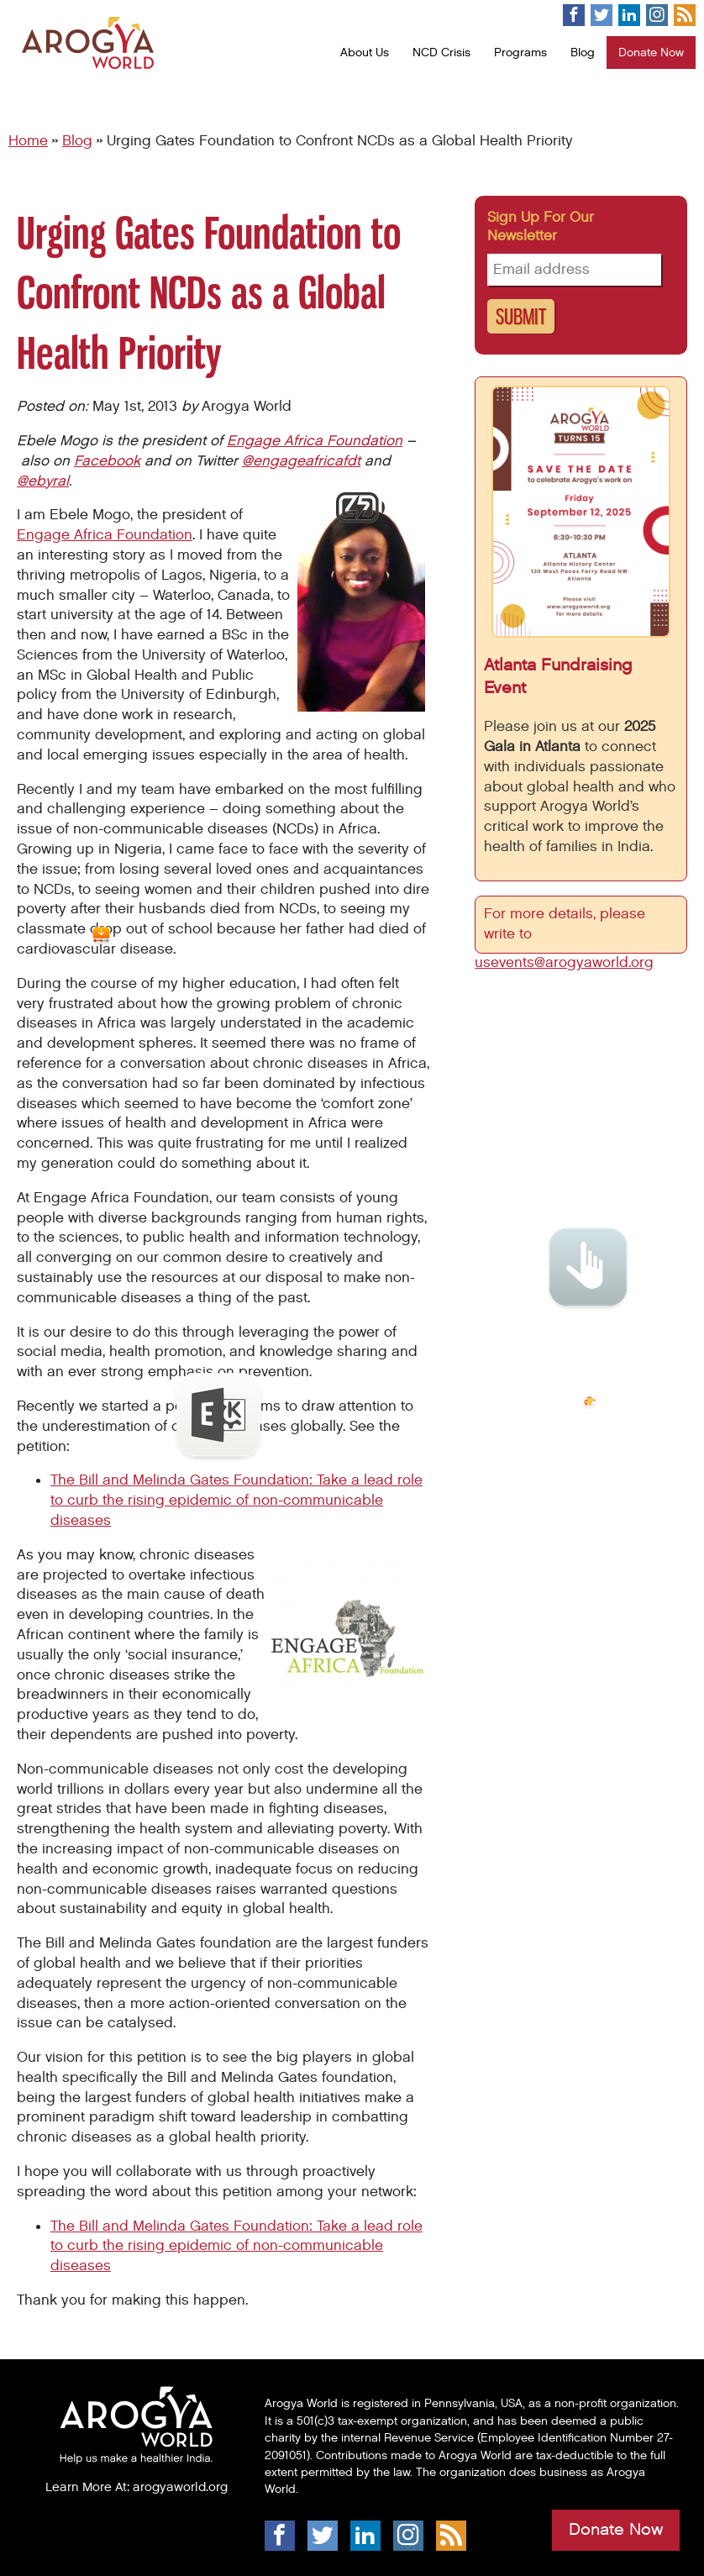  Describe the element at coordinates (101, 935) in the screenshot. I see `open ubiquity installer application` at that location.